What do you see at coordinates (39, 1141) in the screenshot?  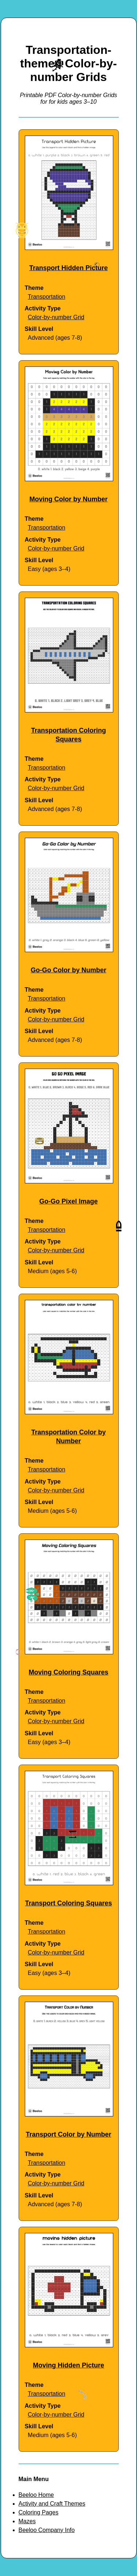 I see `canned fish item in a game inventory` at bounding box center [39, 1141].